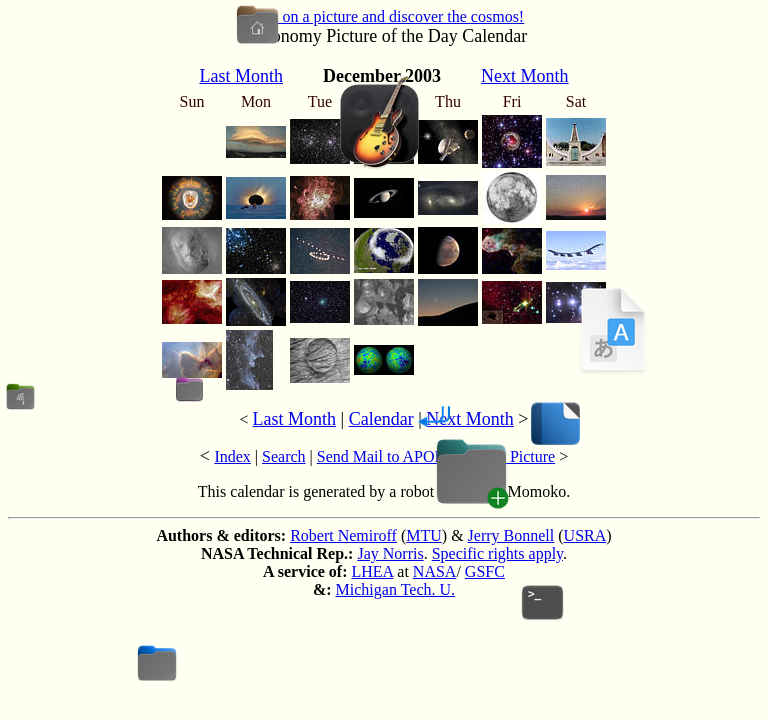 The width and height of the screenshot is (768, 720). Describe the element at coordinates (613, 331) in the screenshot. I see `a gettext translation file (.po/.pot)` at that location.